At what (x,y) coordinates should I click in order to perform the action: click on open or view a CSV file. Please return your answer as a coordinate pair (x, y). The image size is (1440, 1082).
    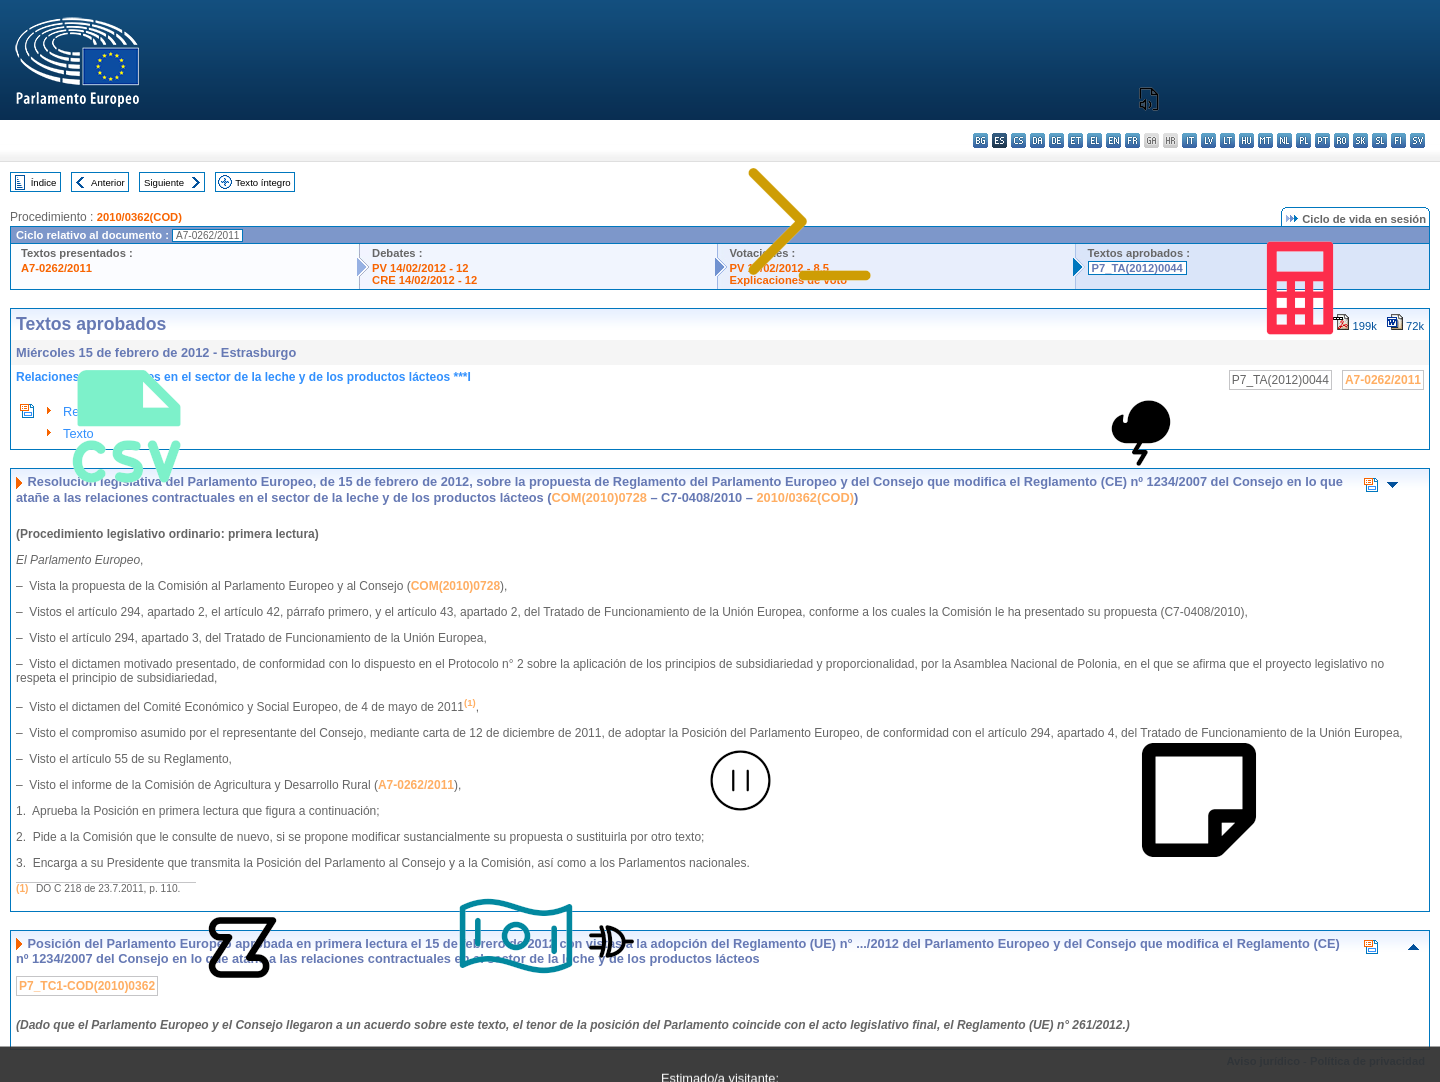
    Looking at the image, I should click on (129, 431).